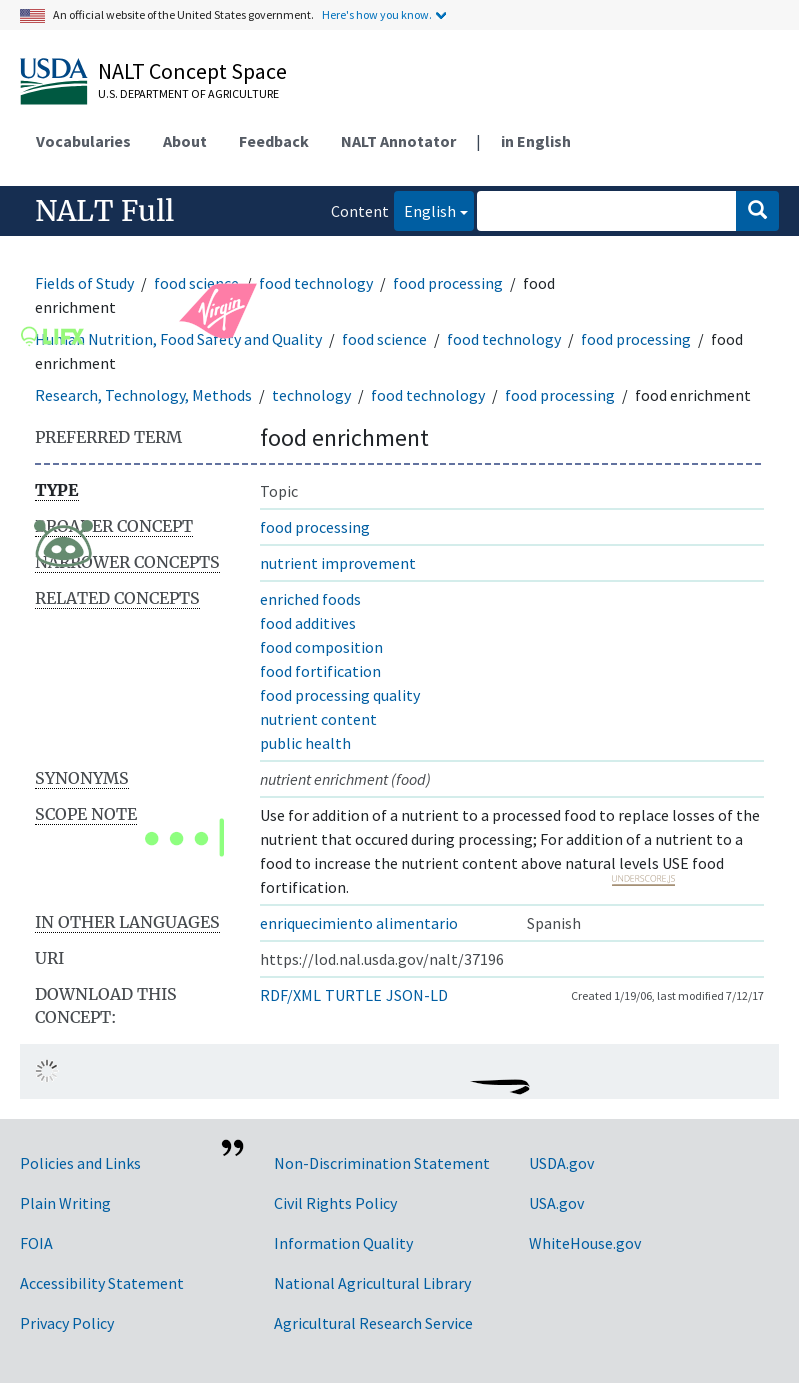 The width and height of the screenshot is (799, 1383). I want to click on open the LIFX smart lighting app, so click(52, 336).